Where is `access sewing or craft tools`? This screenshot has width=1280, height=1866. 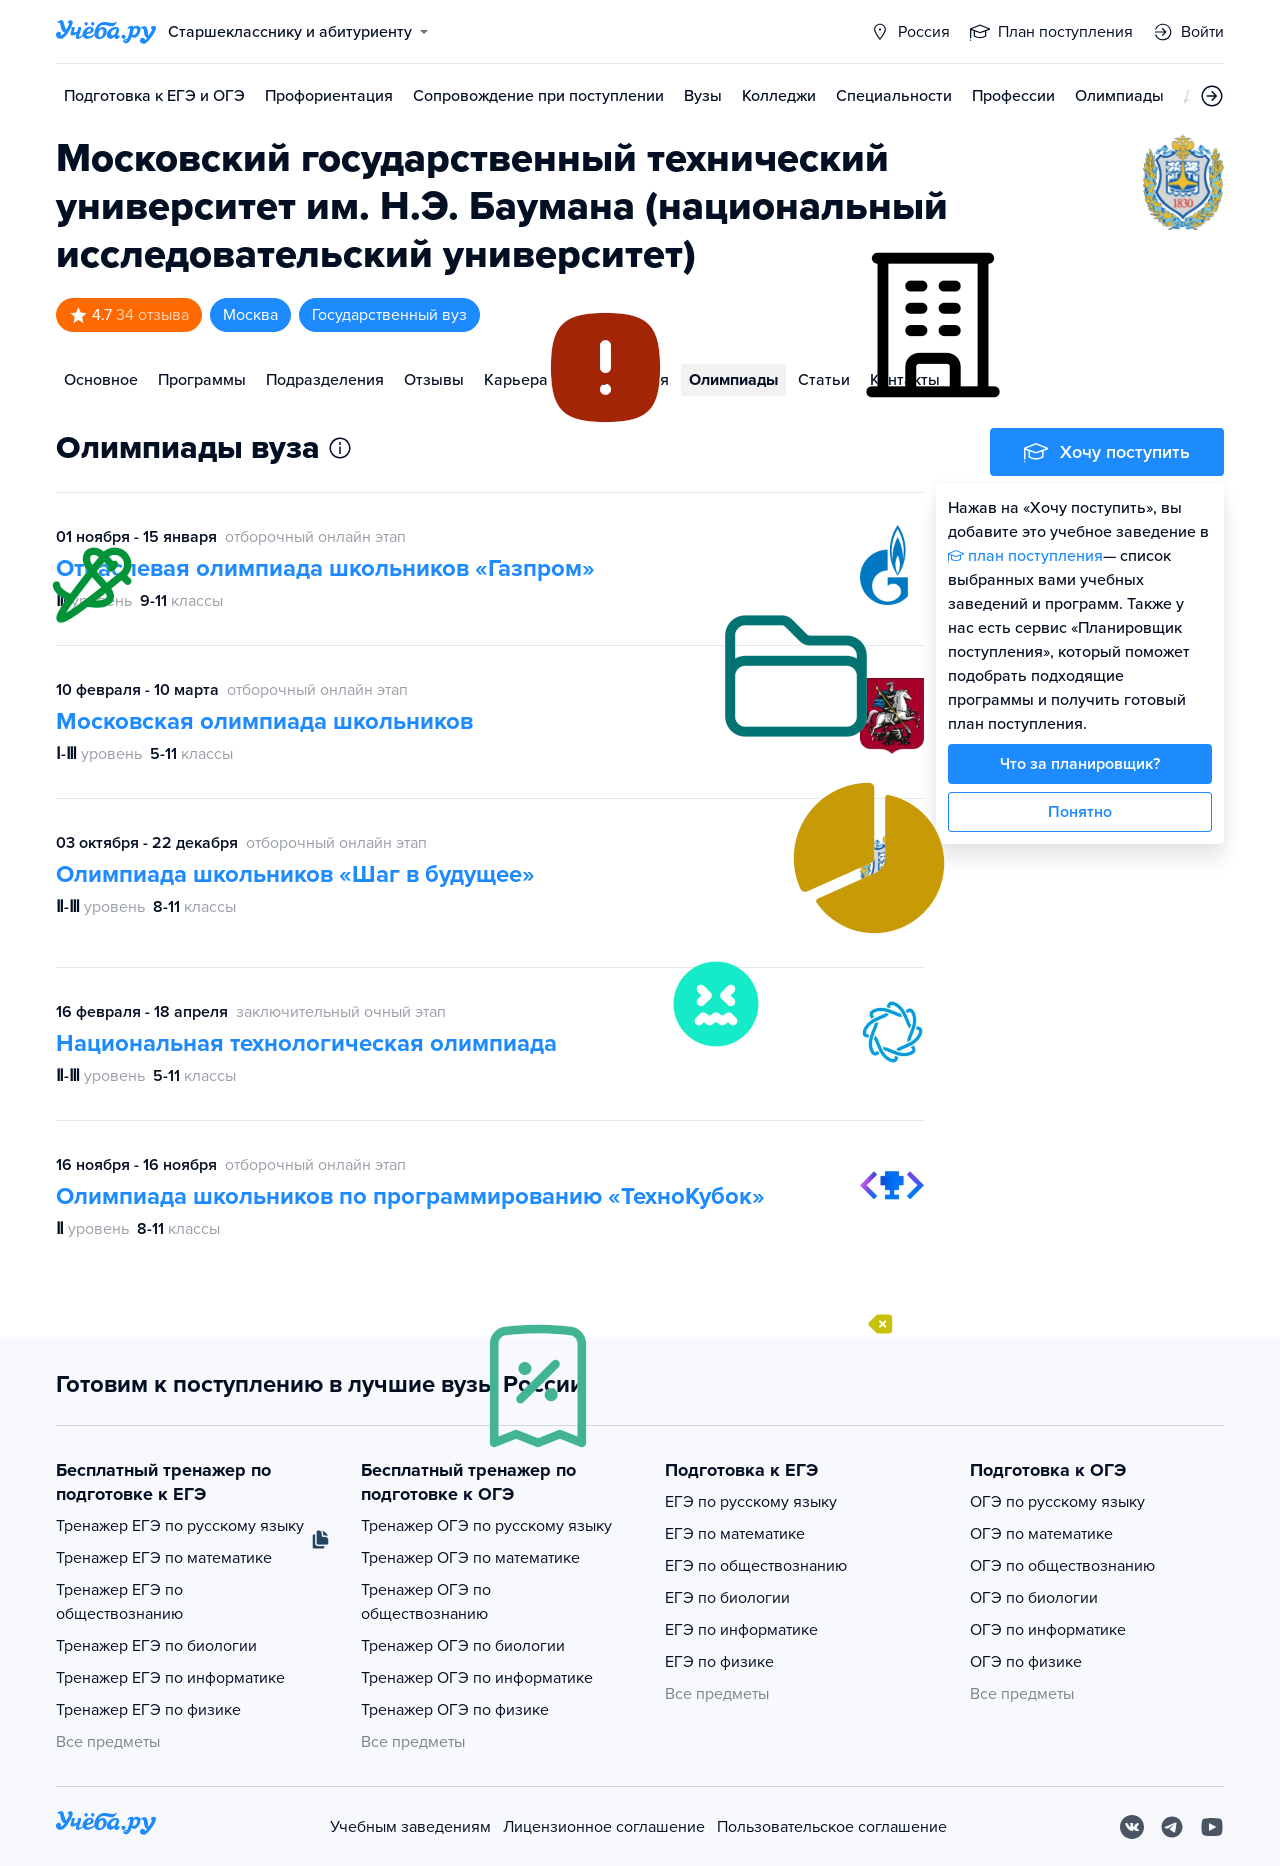 access sewing or craft tools is located at coordinates (94, 585).